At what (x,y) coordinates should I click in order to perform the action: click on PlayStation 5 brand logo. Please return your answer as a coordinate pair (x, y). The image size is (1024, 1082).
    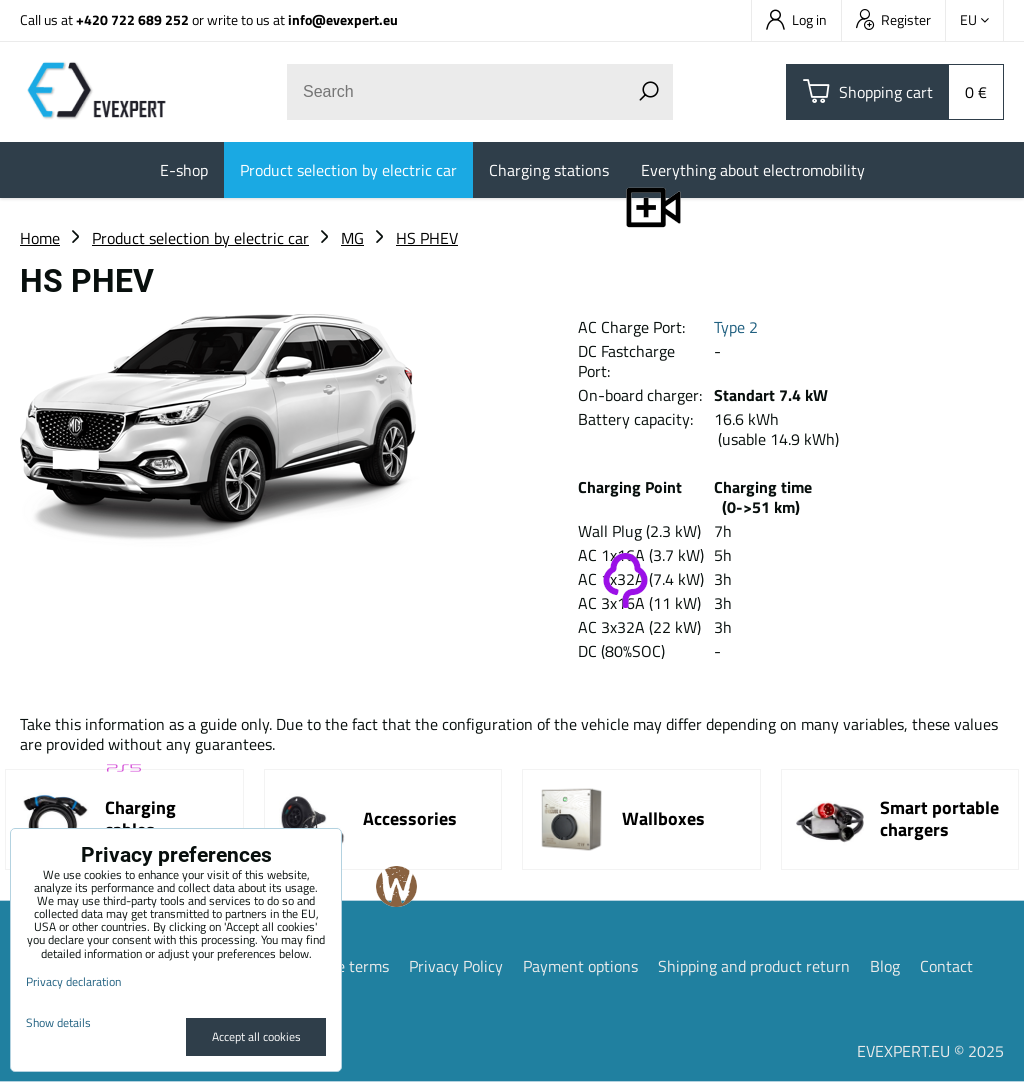
    Looking at the image, I should click on (124, 768).